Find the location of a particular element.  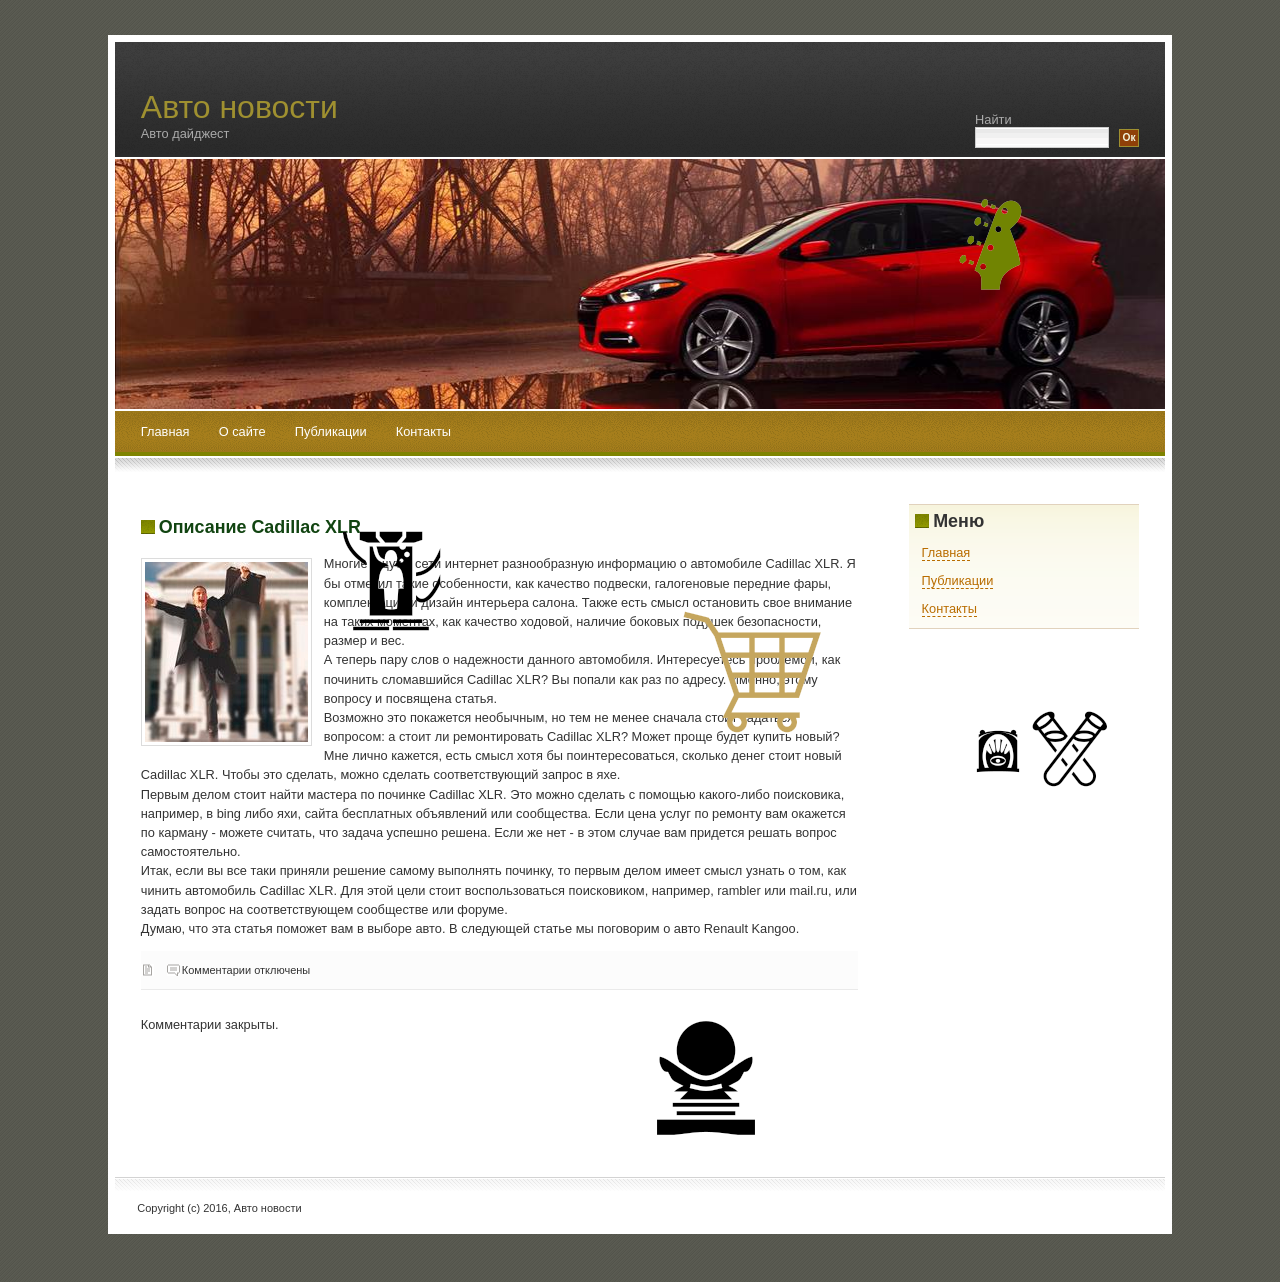

enter cryogenic sleep or stasis mode is located at coordinates (391, 581).